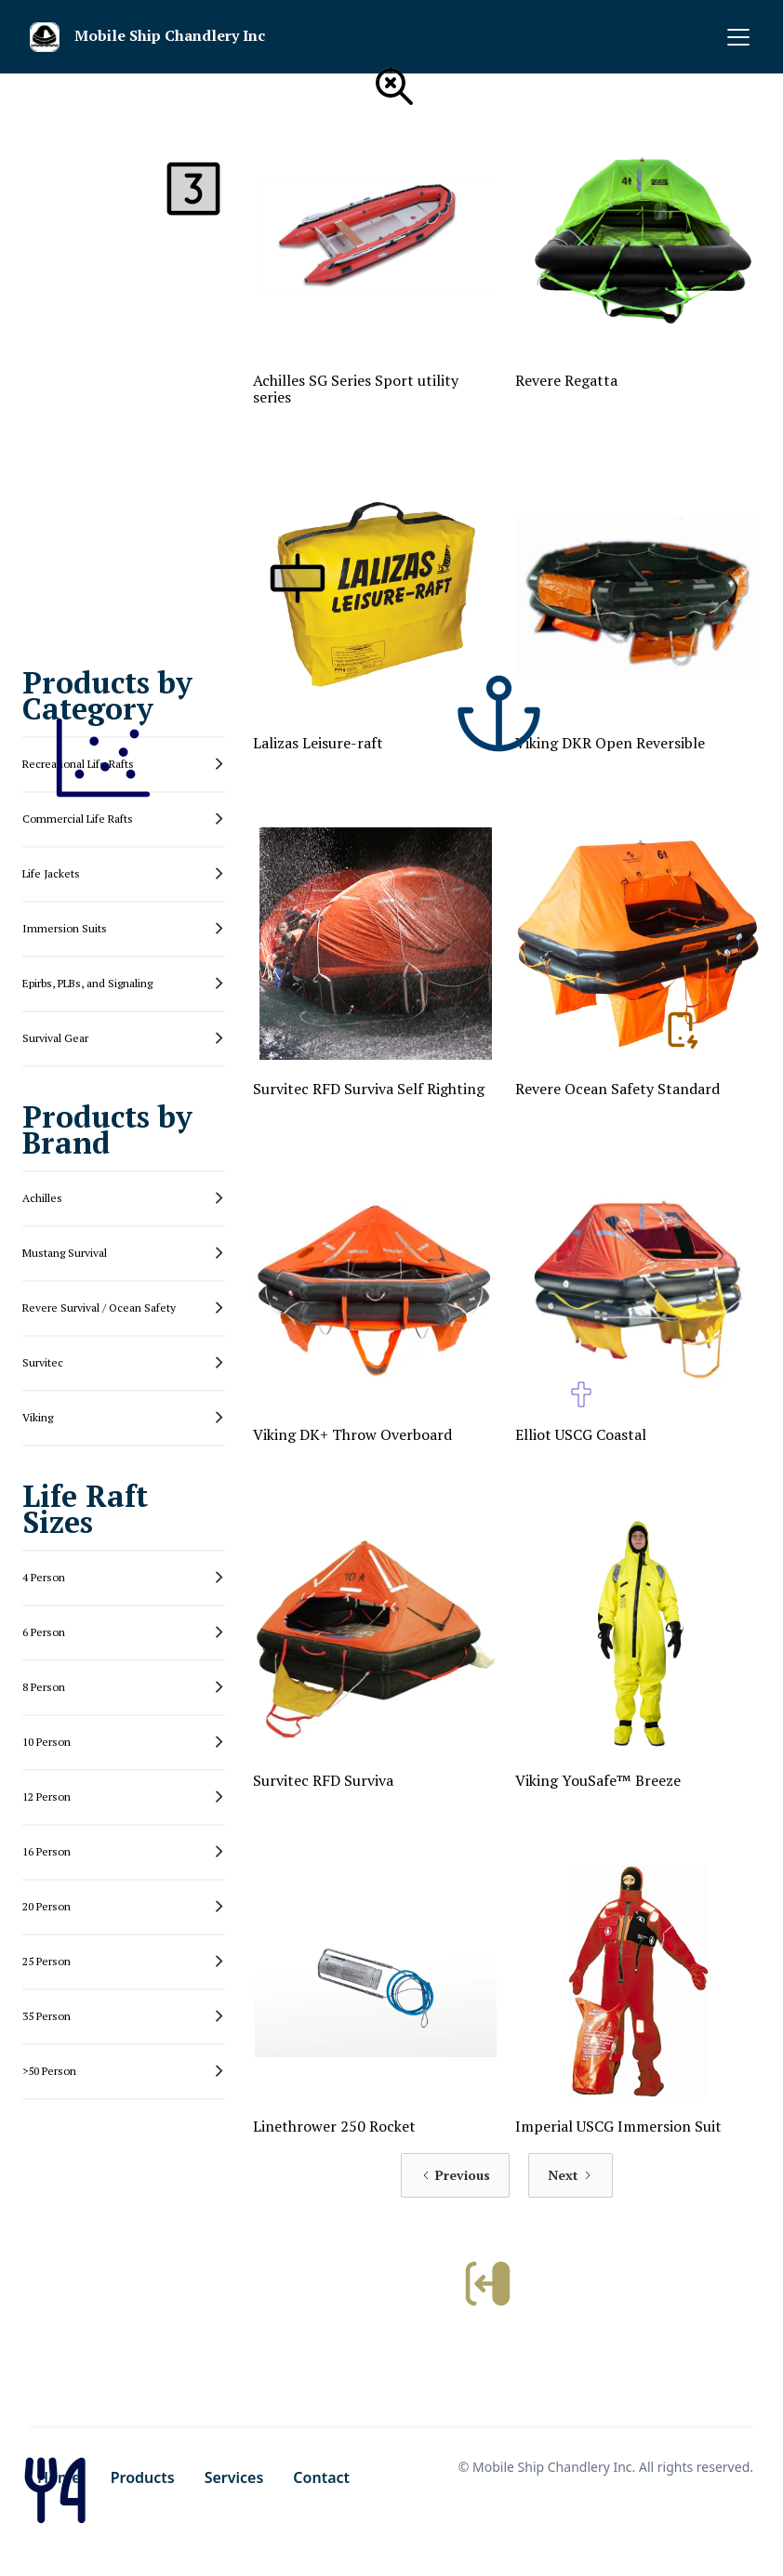 This screenshot has height=2576, width=783. Describe the element at coordinates (103, 758) in the screenshot. I see `view scatter plot data` at that location.